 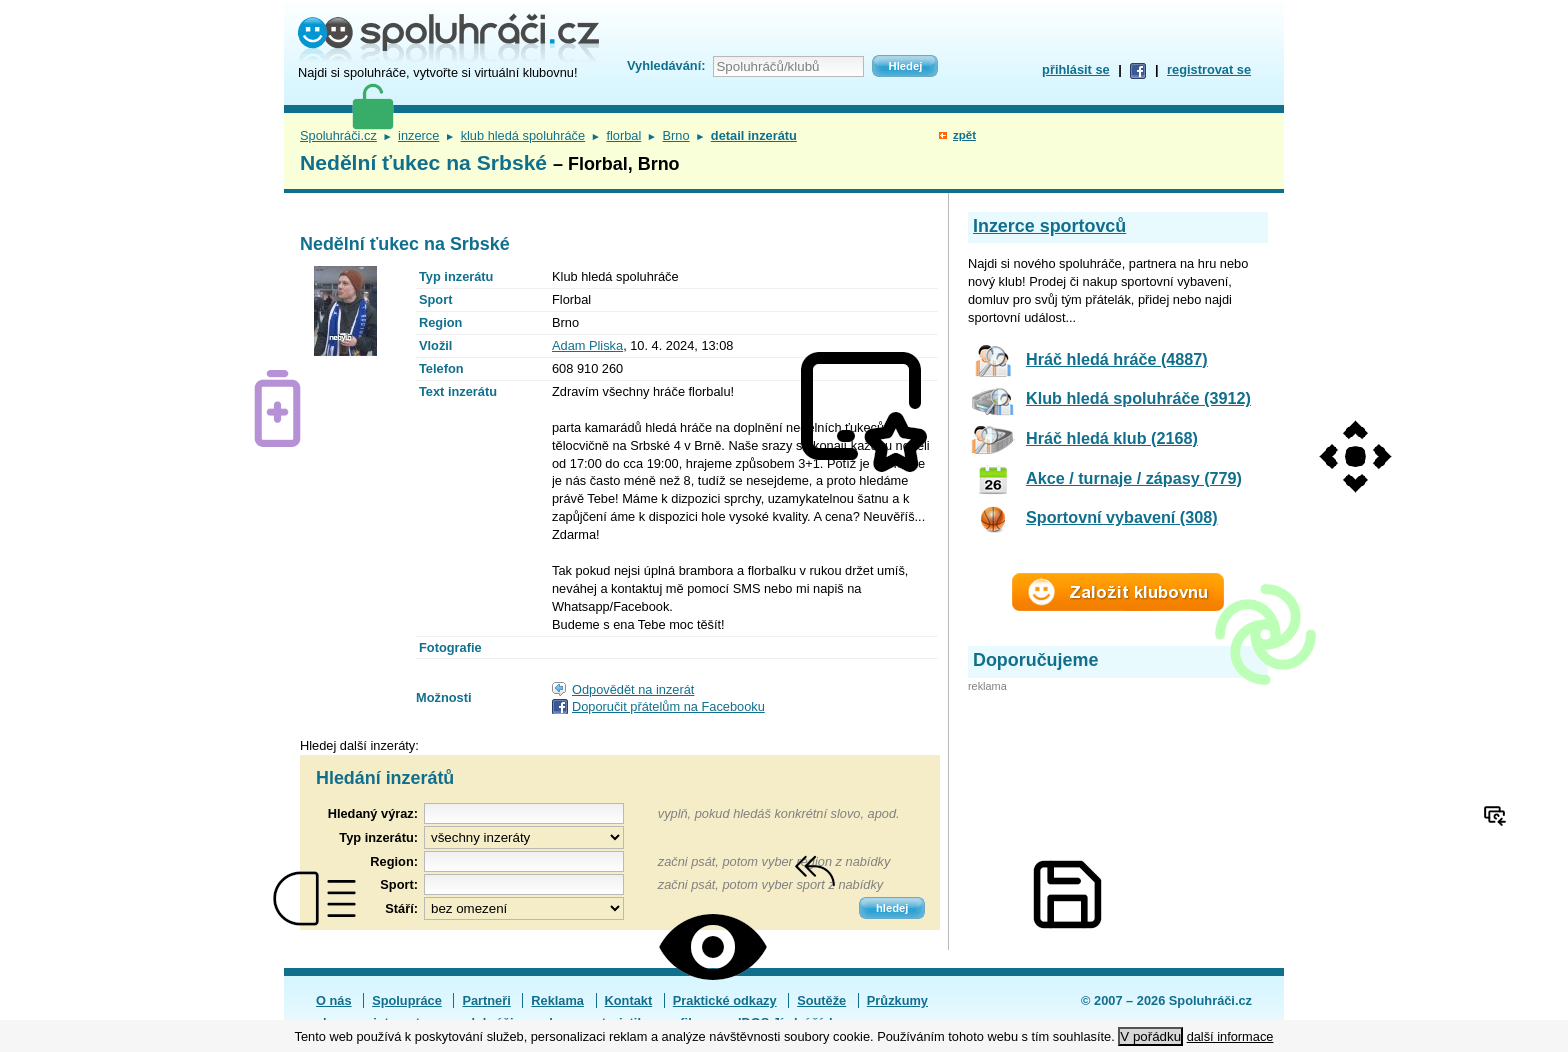 What do you see at coordinates (1494, 814) in the screenshot?
I see `request a refund or money back` at bounding box center [1494, 814].